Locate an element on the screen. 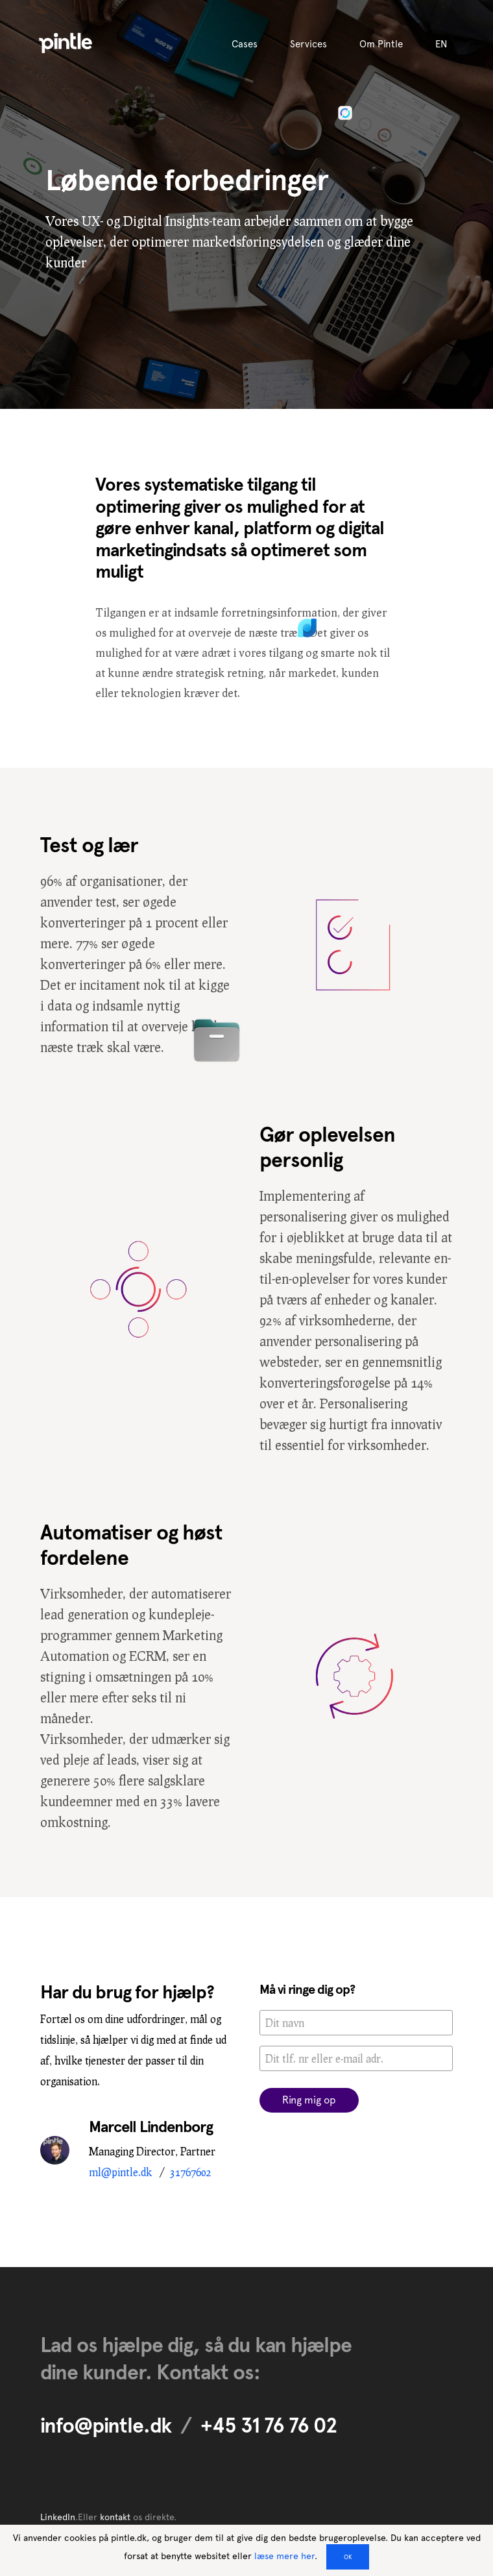 Image resolution: width=493 pixels, height=2576 pixels. open the file manager app is located at coordinates (217, 1040).